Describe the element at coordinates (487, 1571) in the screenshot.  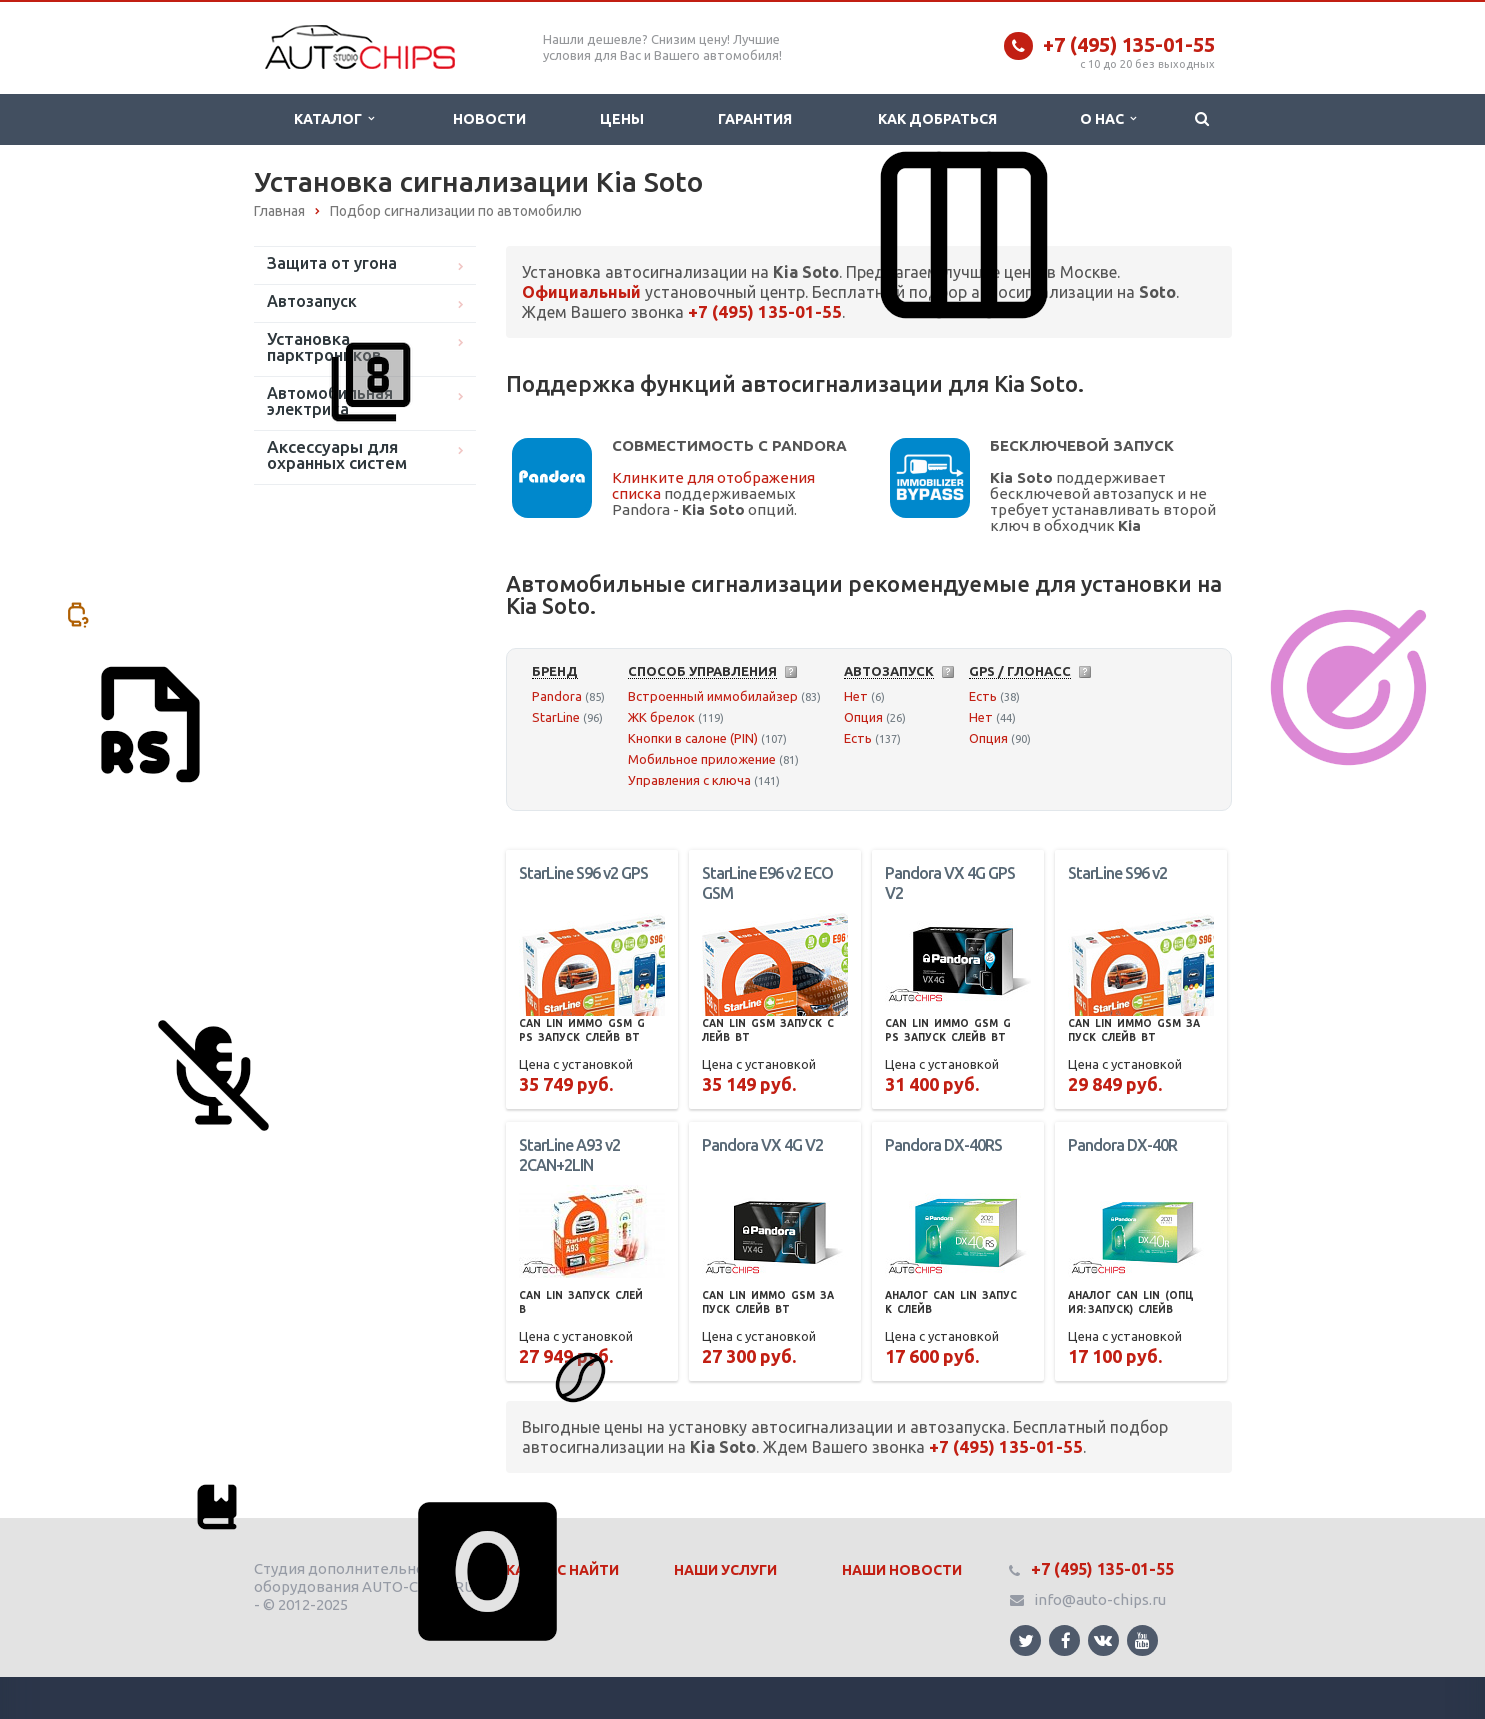
I see `indicates zero or no items` at that location.